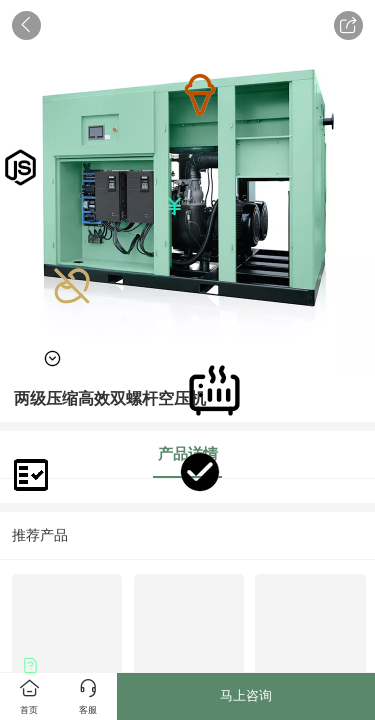 The height and width of the screenshot is (720, 375). What do you see at coordinates (30, 665) in the screenshot?
I see `unknown or unrecognized file type` at bounding box center [30, 665].